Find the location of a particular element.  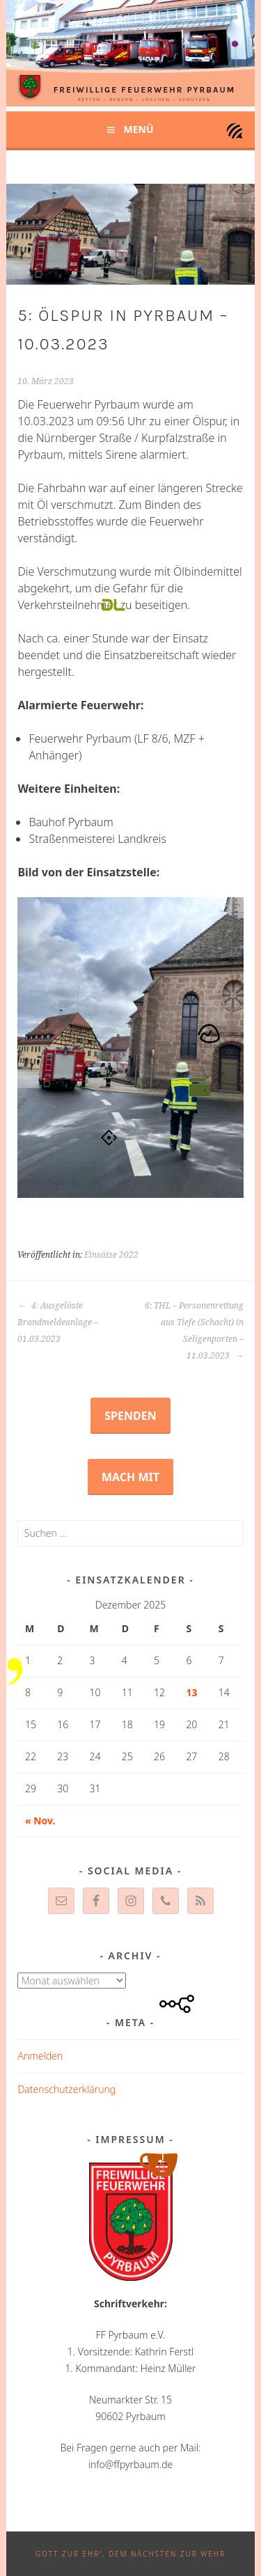

comma.ai company logo is located at coordinates (15, 1671).